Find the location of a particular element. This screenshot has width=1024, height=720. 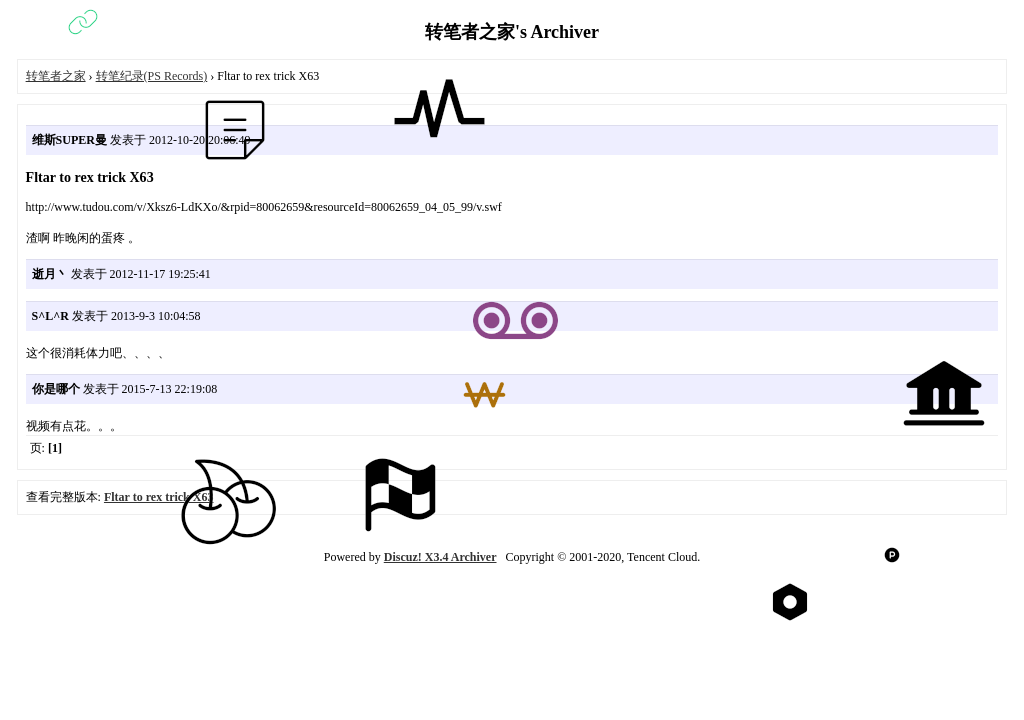

create a new note is located at coordinates (235, 130).